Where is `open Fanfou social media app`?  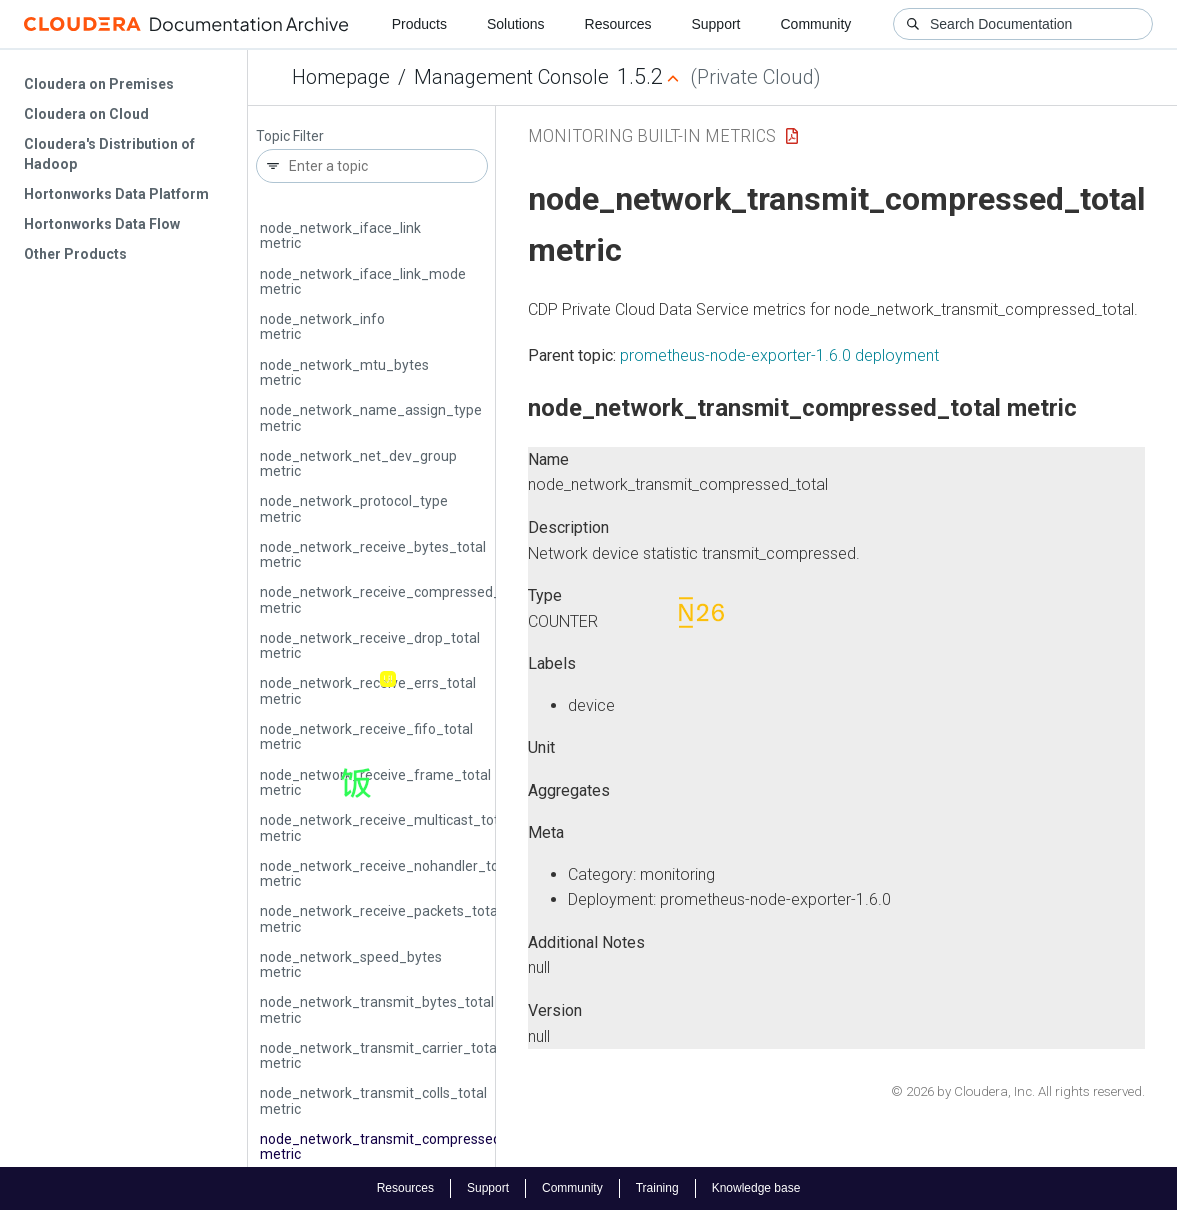 open Fanfou social media app is located at coordinates (356, 783).